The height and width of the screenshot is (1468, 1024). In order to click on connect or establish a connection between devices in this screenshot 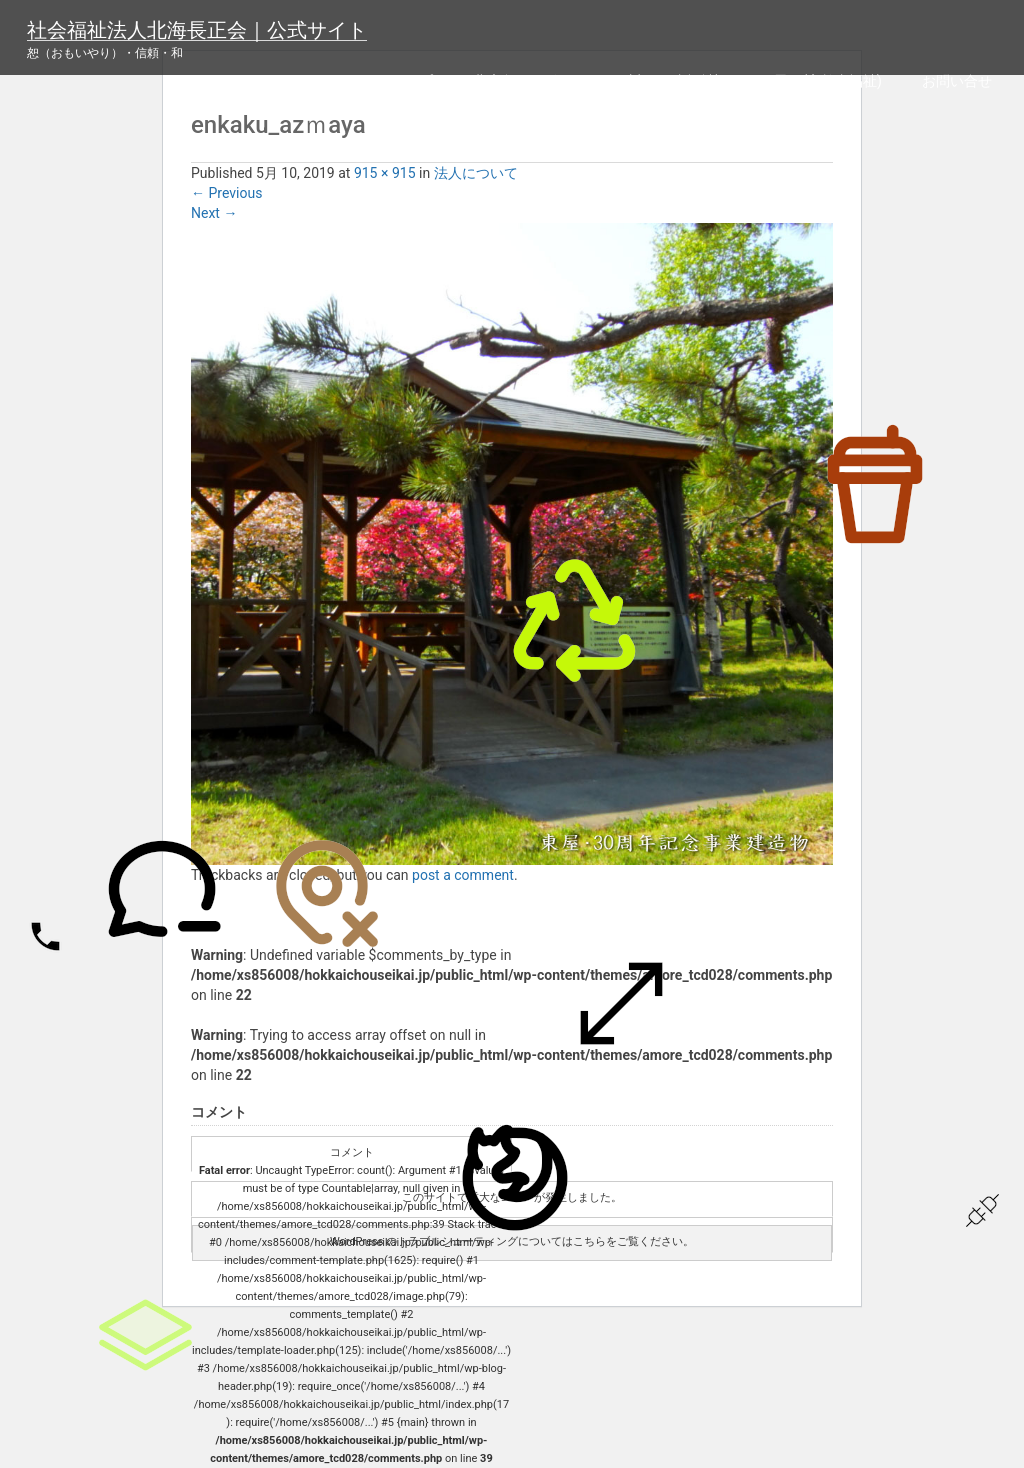, I will do `click(982, 1210)`.